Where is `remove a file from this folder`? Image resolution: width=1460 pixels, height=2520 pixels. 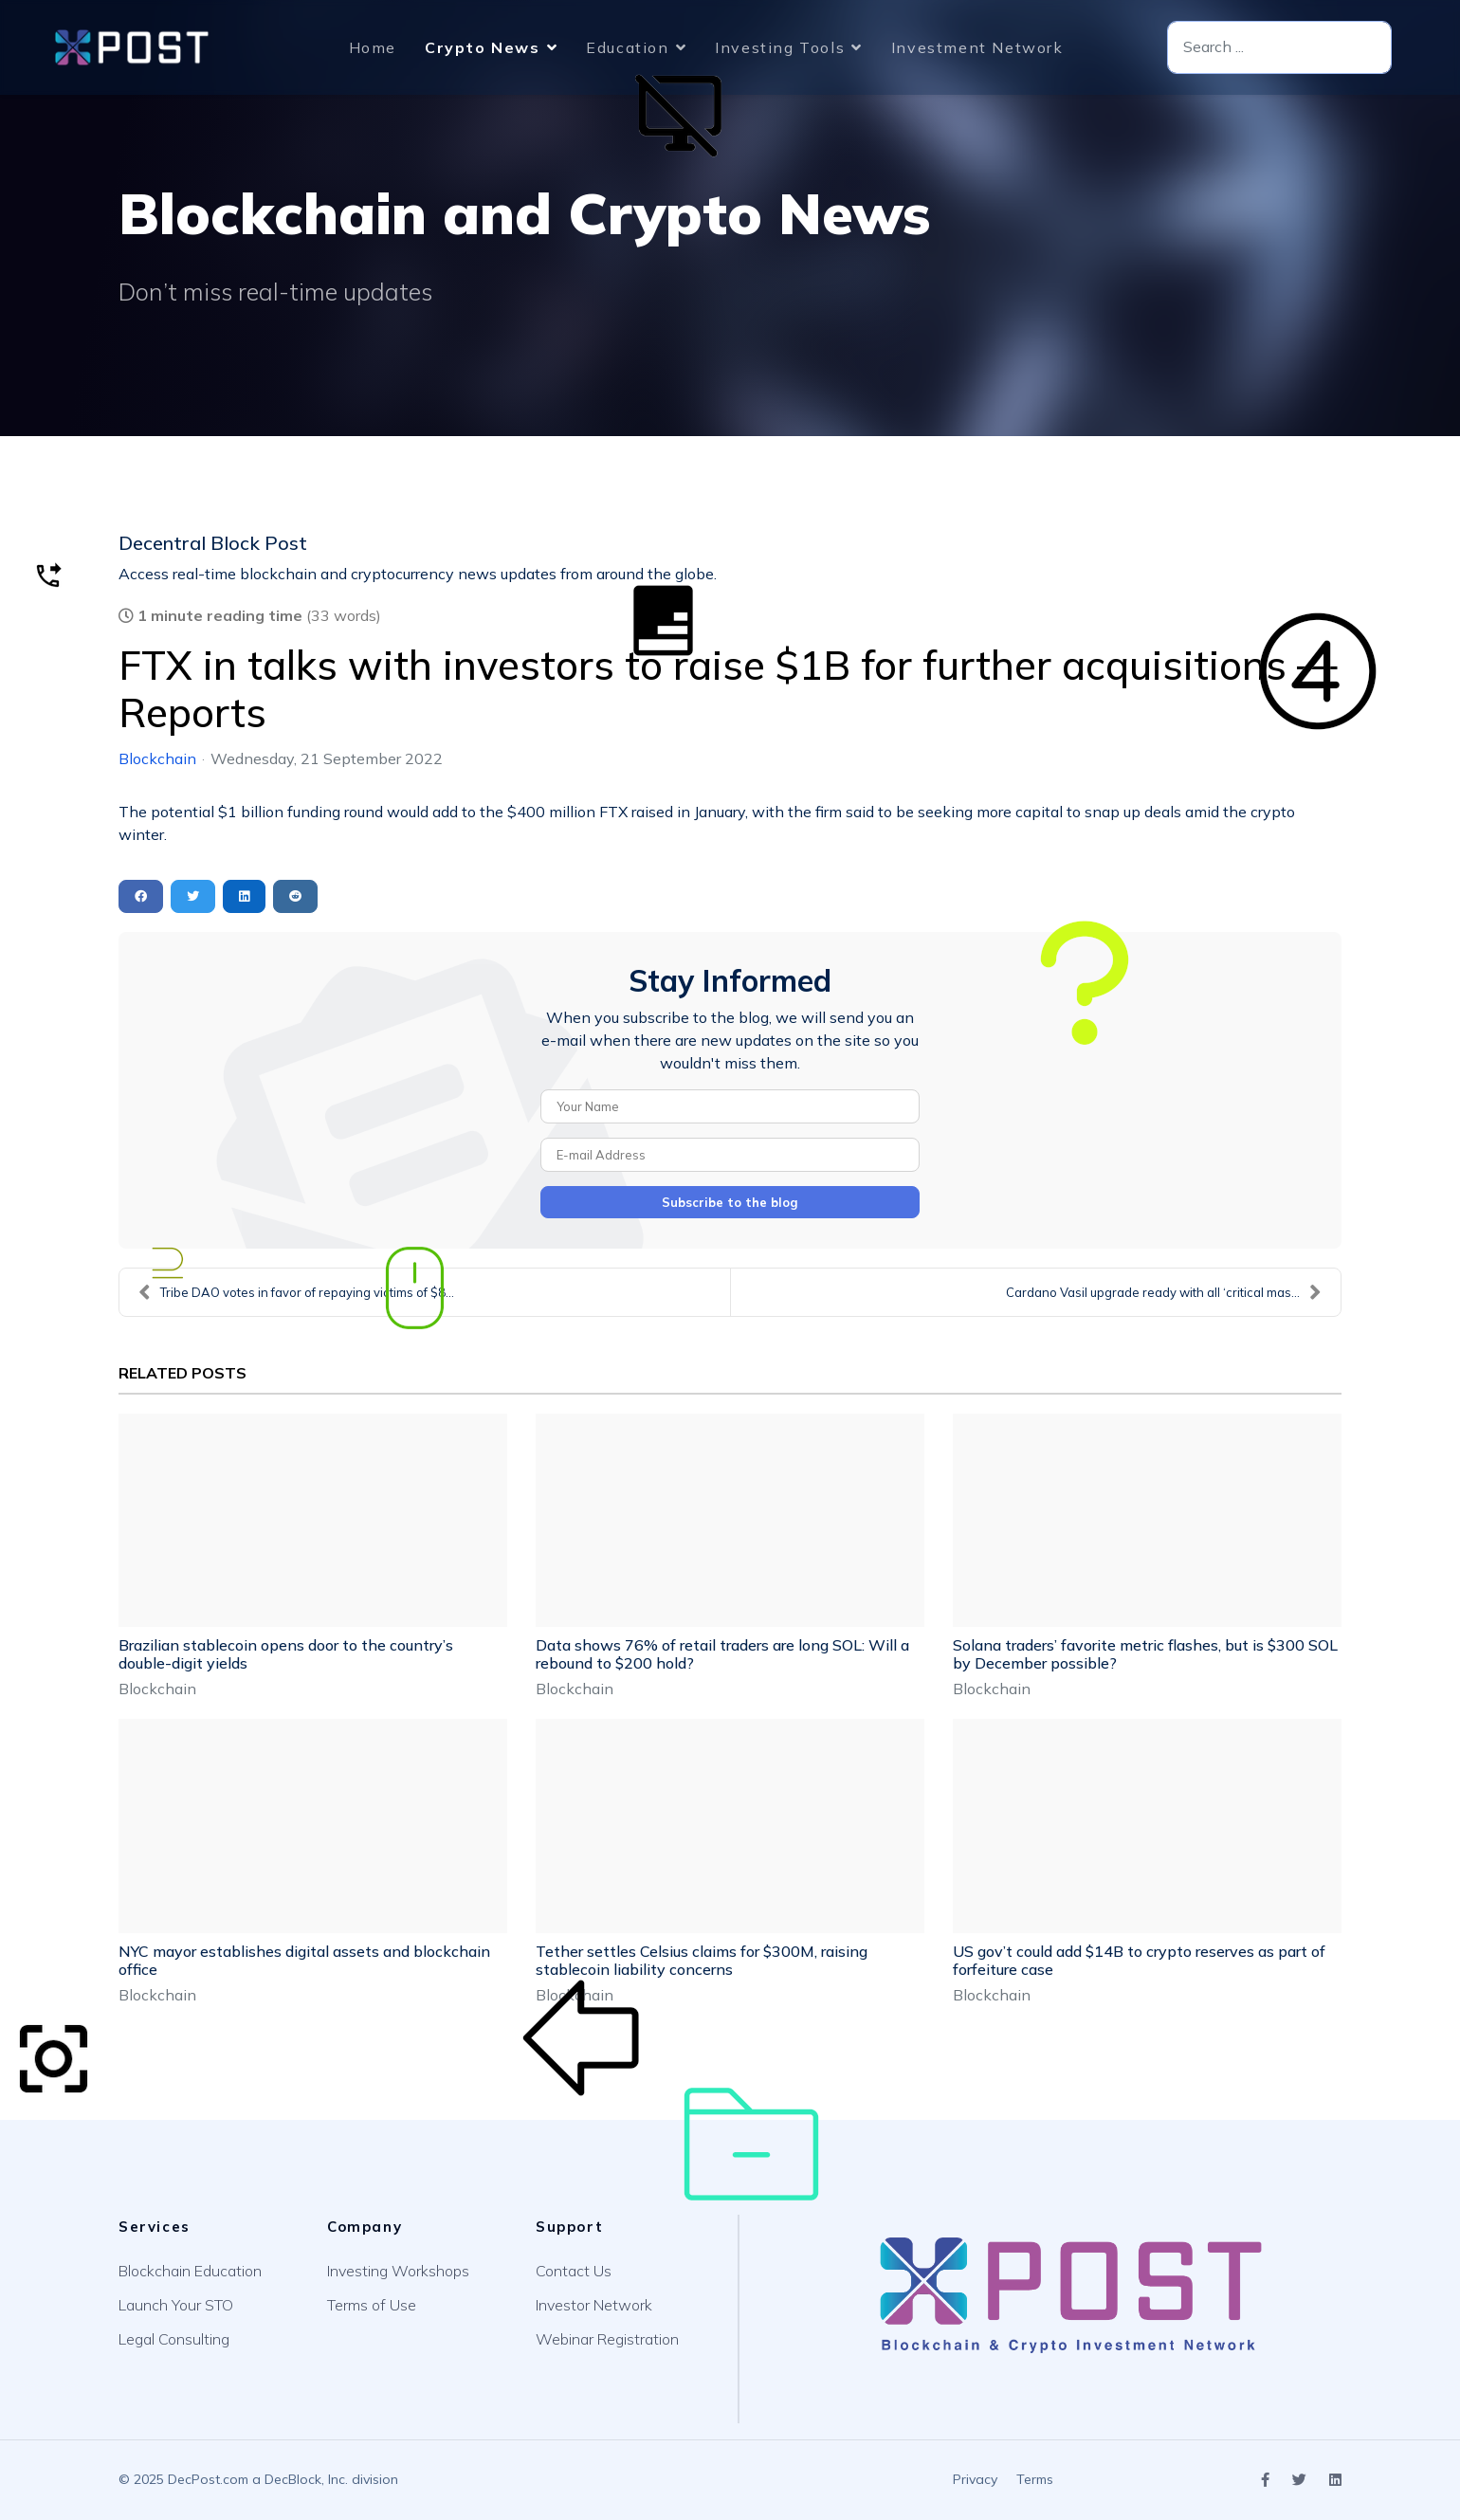 remove a file from this folder is located at coordinates (751, 2144).